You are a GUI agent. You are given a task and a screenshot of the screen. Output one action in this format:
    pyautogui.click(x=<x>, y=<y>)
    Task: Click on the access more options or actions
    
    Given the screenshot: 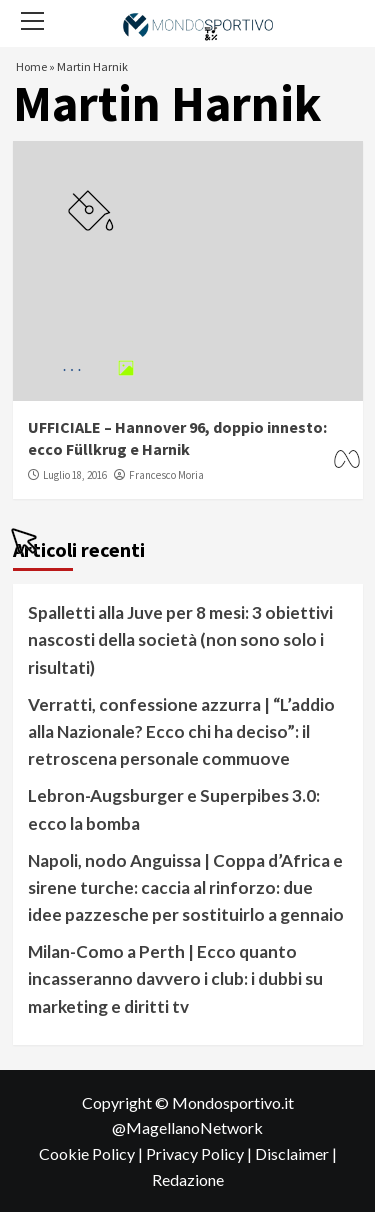 What is the action you would take?
    pyautogui.click(x=72, y=370)
    